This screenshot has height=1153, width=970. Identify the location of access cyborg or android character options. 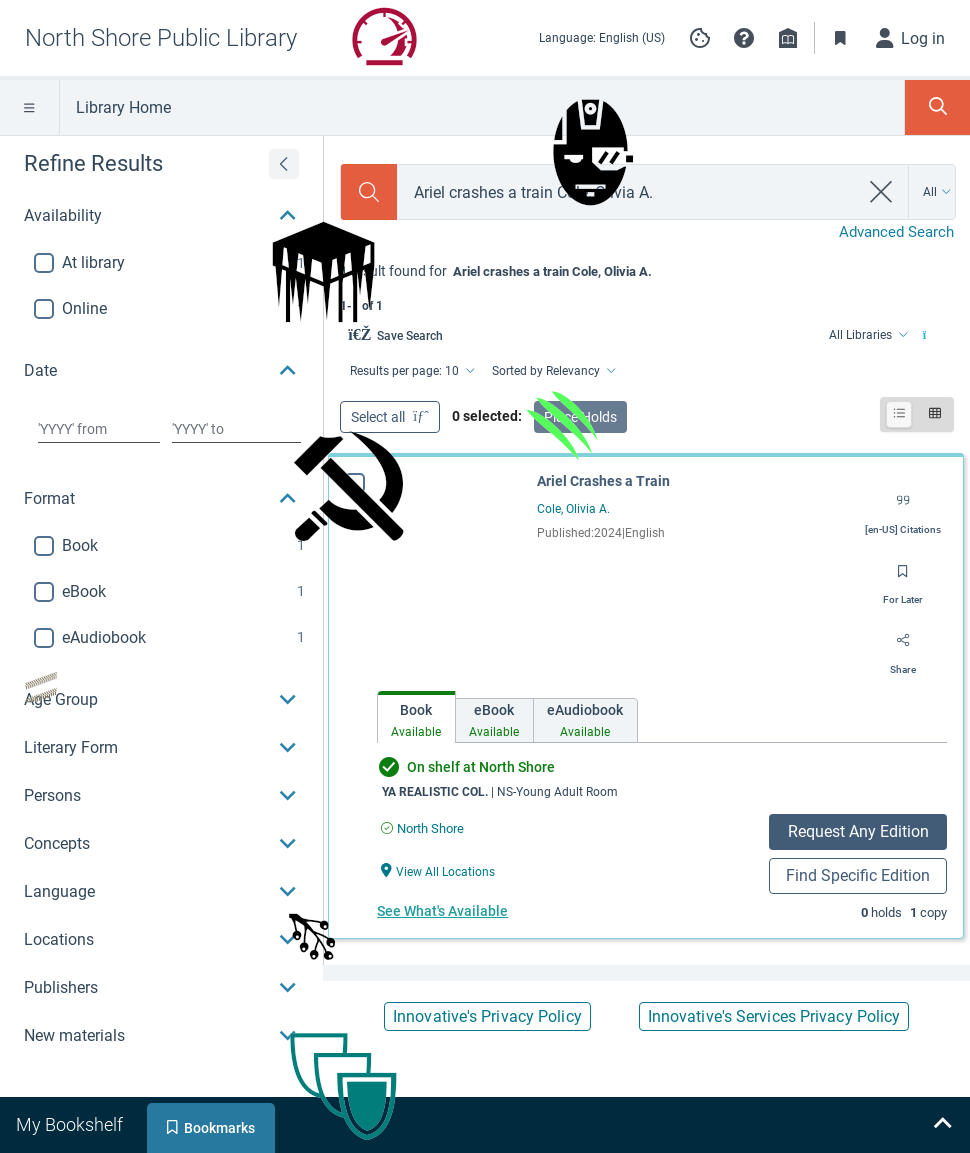
(590, 152).